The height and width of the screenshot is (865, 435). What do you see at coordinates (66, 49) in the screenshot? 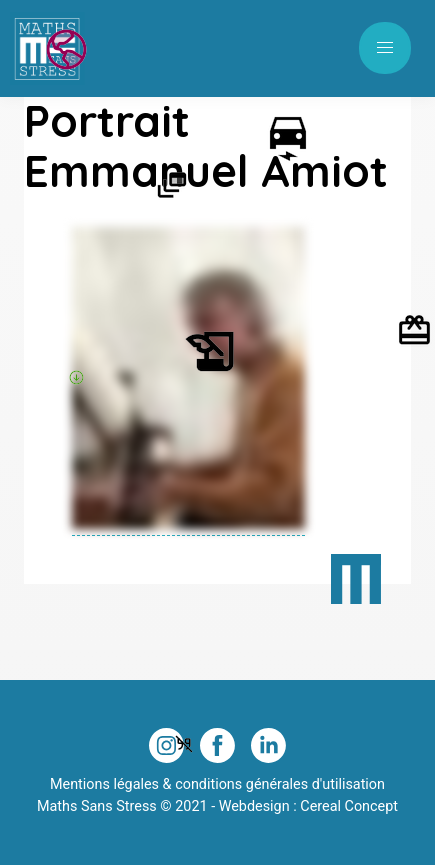
I see `view western hemisphere or americas region` at bounding box center [66, 49].